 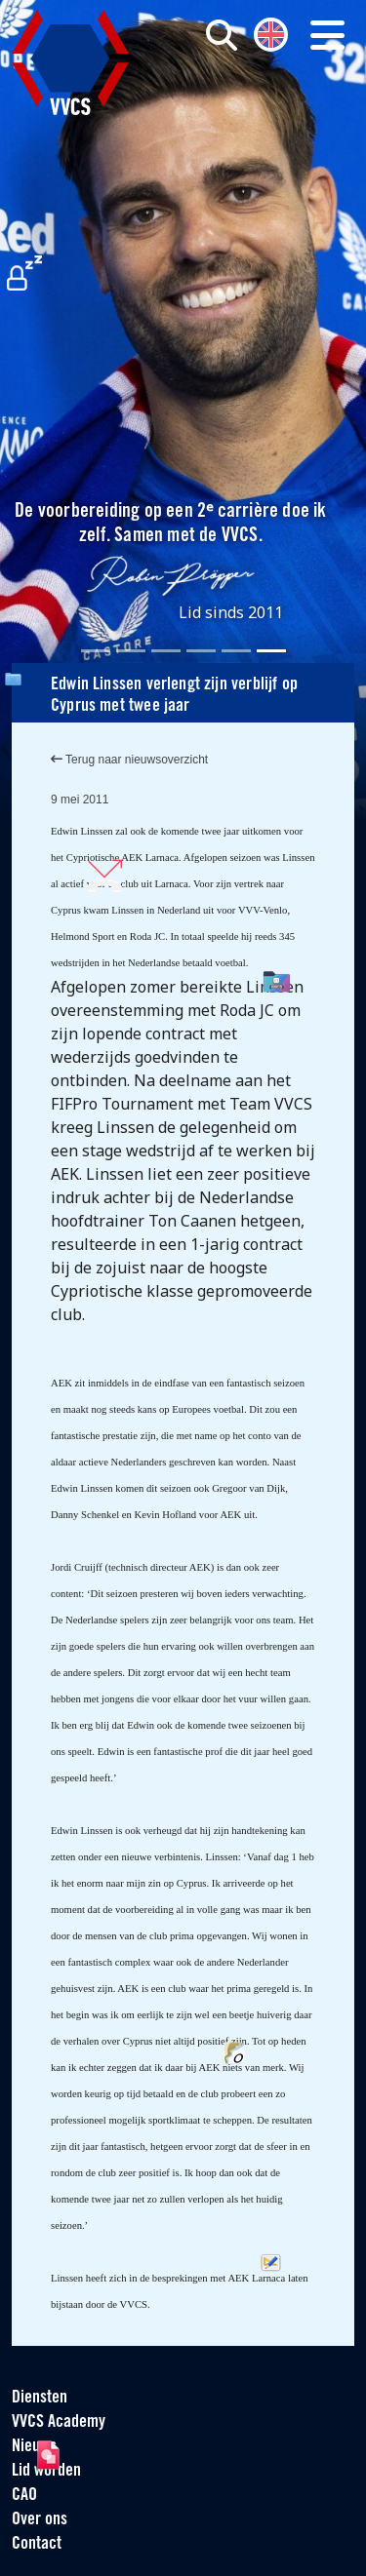 I want to click on indicates a missed incoming call, so click(x=104, y=876).